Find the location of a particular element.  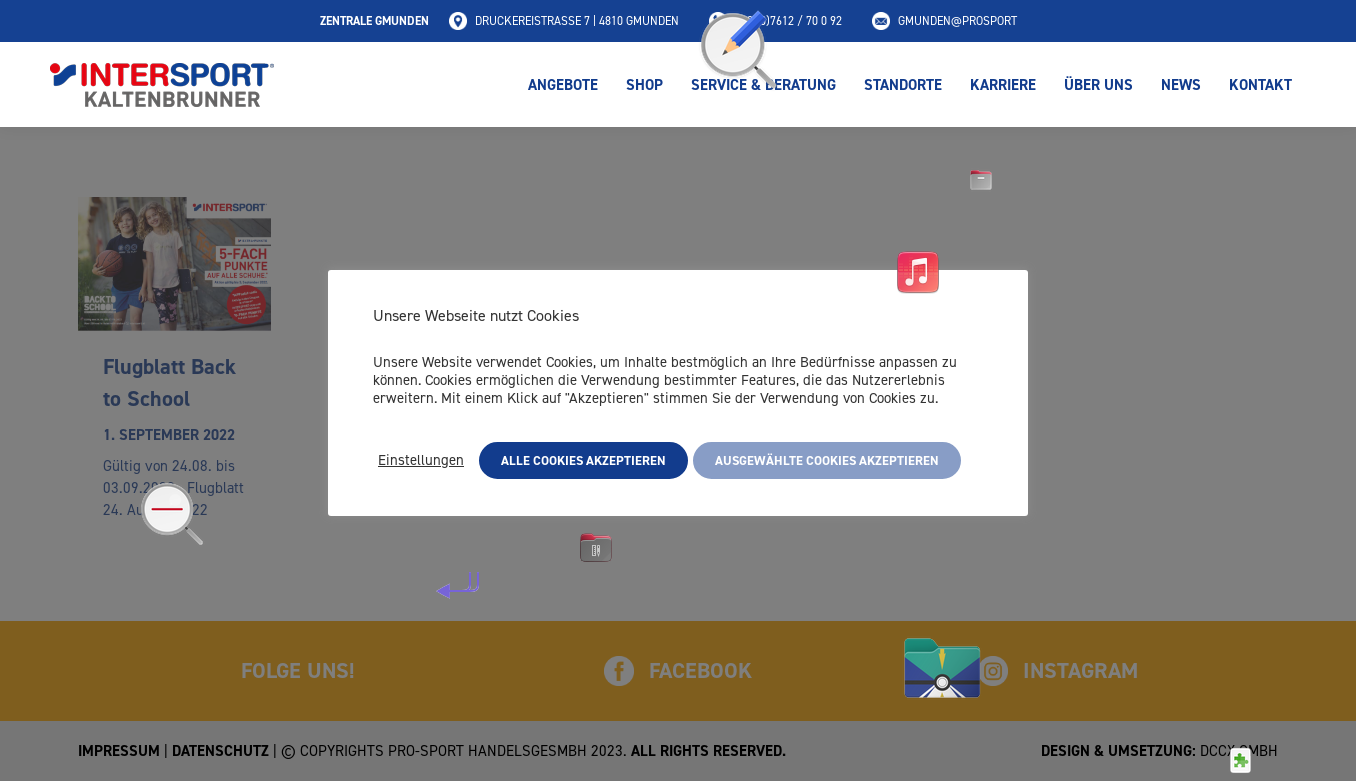

open templates folder is located at coordinates (596, 547).